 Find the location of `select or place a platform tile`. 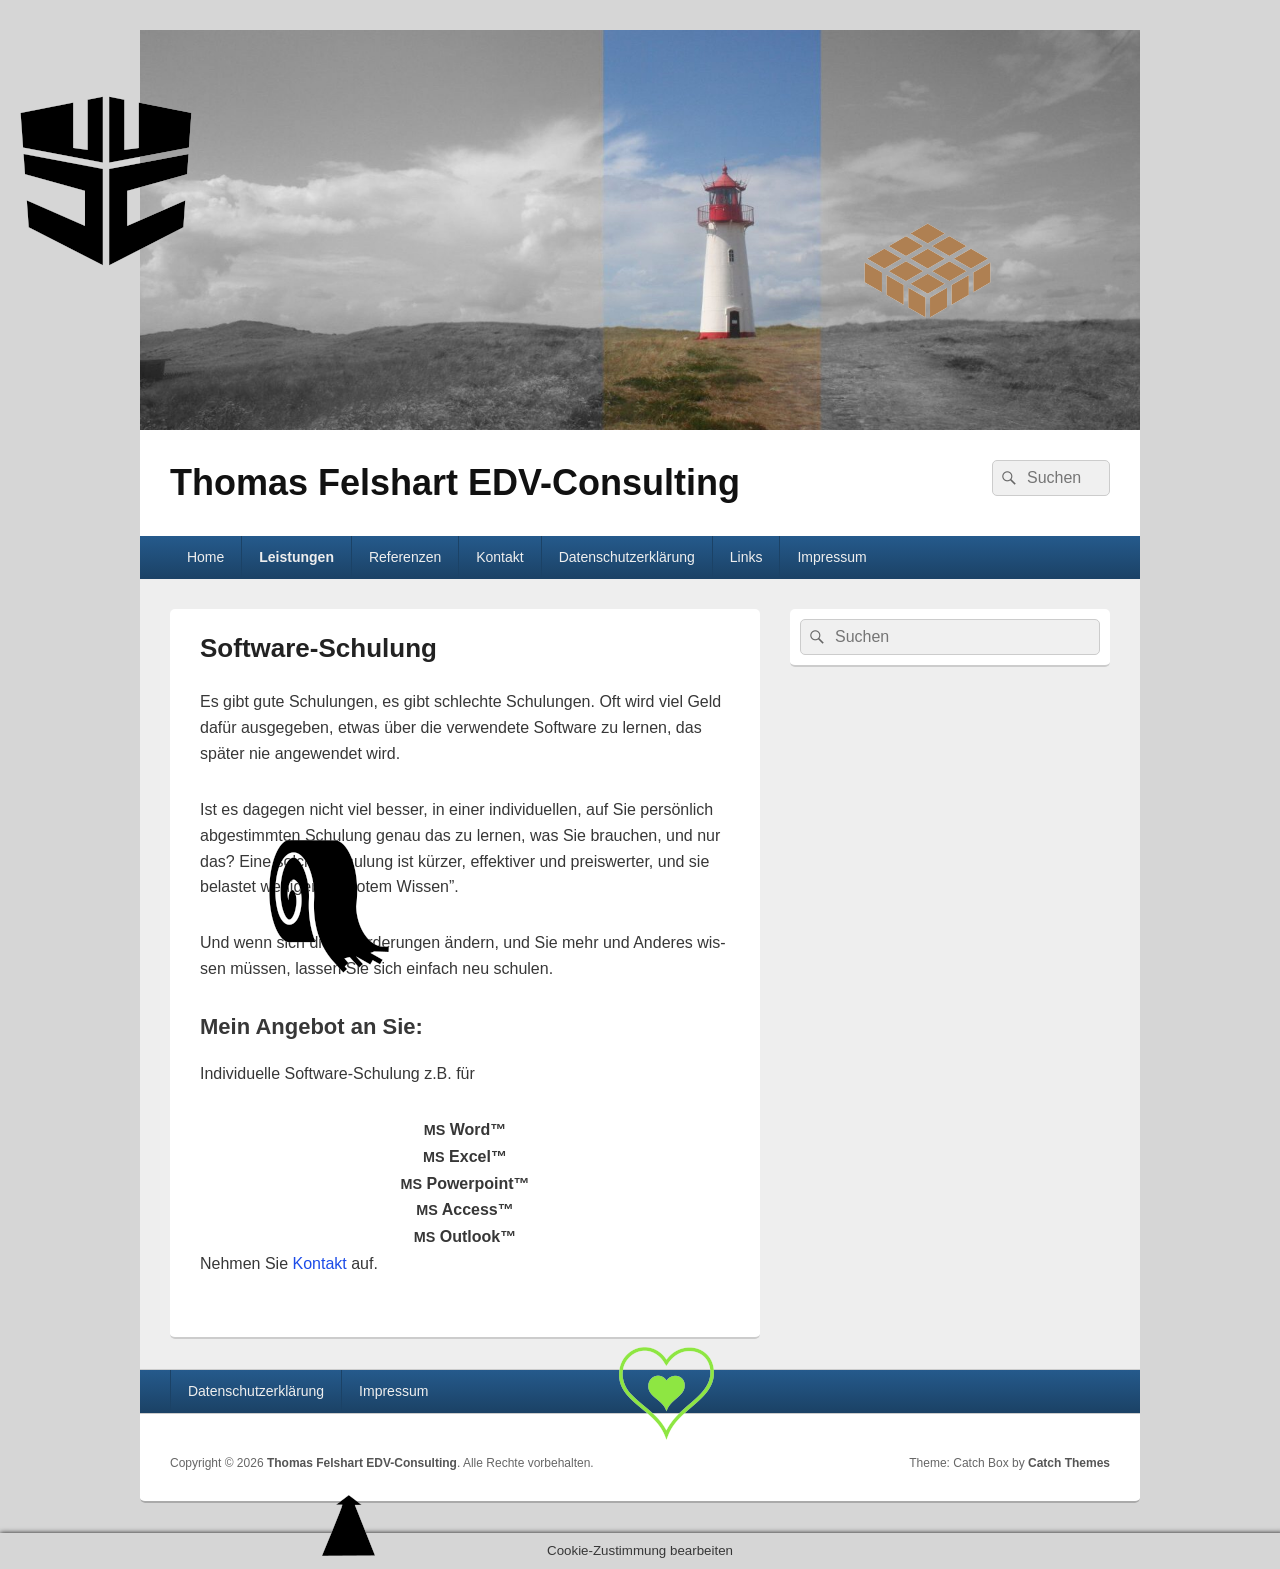

select or place a platform tile is located at coordinates (927, 270).